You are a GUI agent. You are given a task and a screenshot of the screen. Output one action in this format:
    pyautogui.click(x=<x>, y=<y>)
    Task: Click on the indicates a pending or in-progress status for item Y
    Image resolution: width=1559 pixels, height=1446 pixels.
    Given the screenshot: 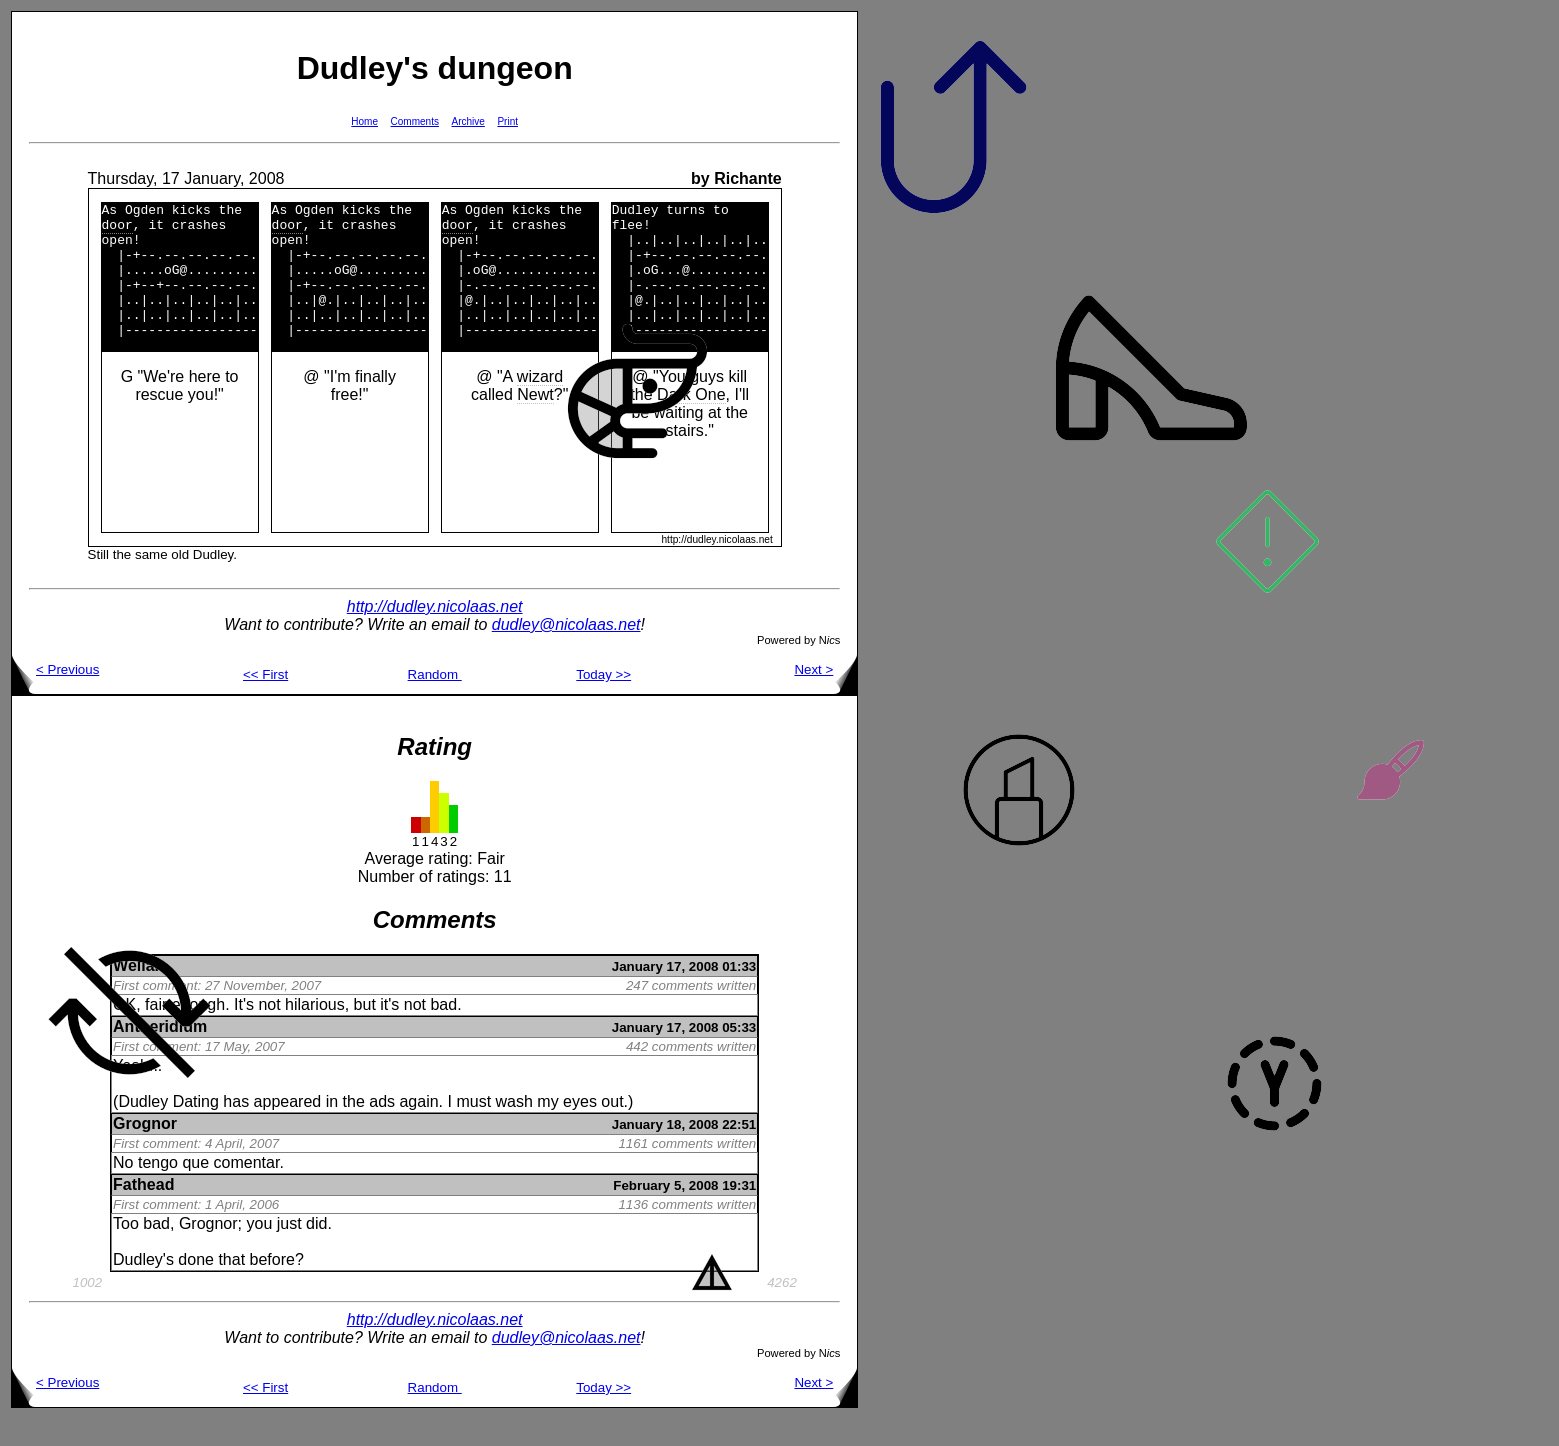 What is the action you would take?
    pyautogui.click(x=1274, y=1083)
    